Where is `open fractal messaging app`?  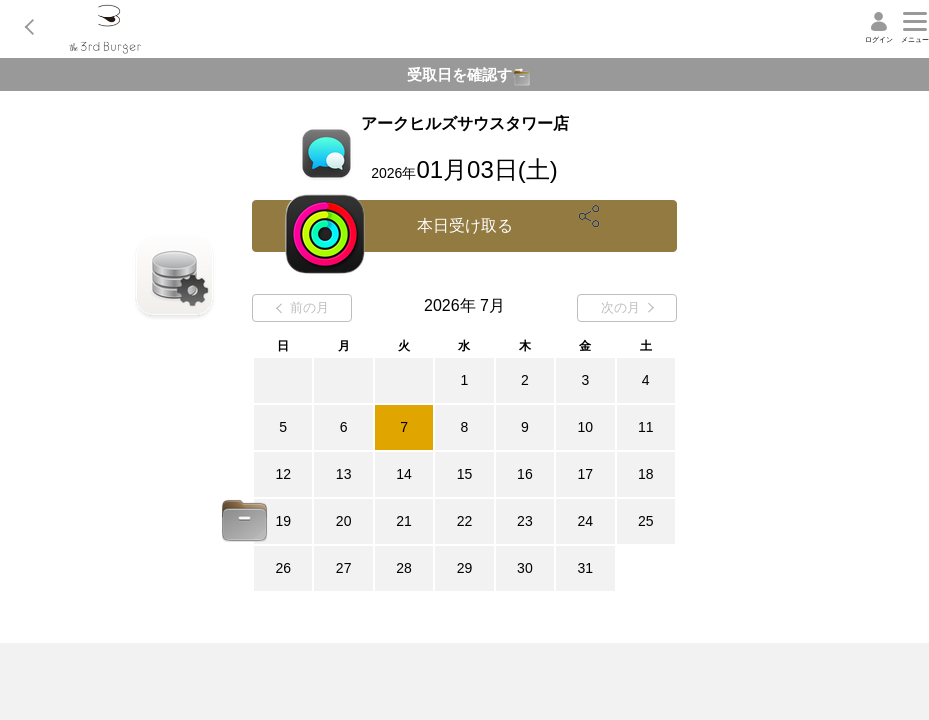 open fractal messaging app is located at coordinates (326, 153).